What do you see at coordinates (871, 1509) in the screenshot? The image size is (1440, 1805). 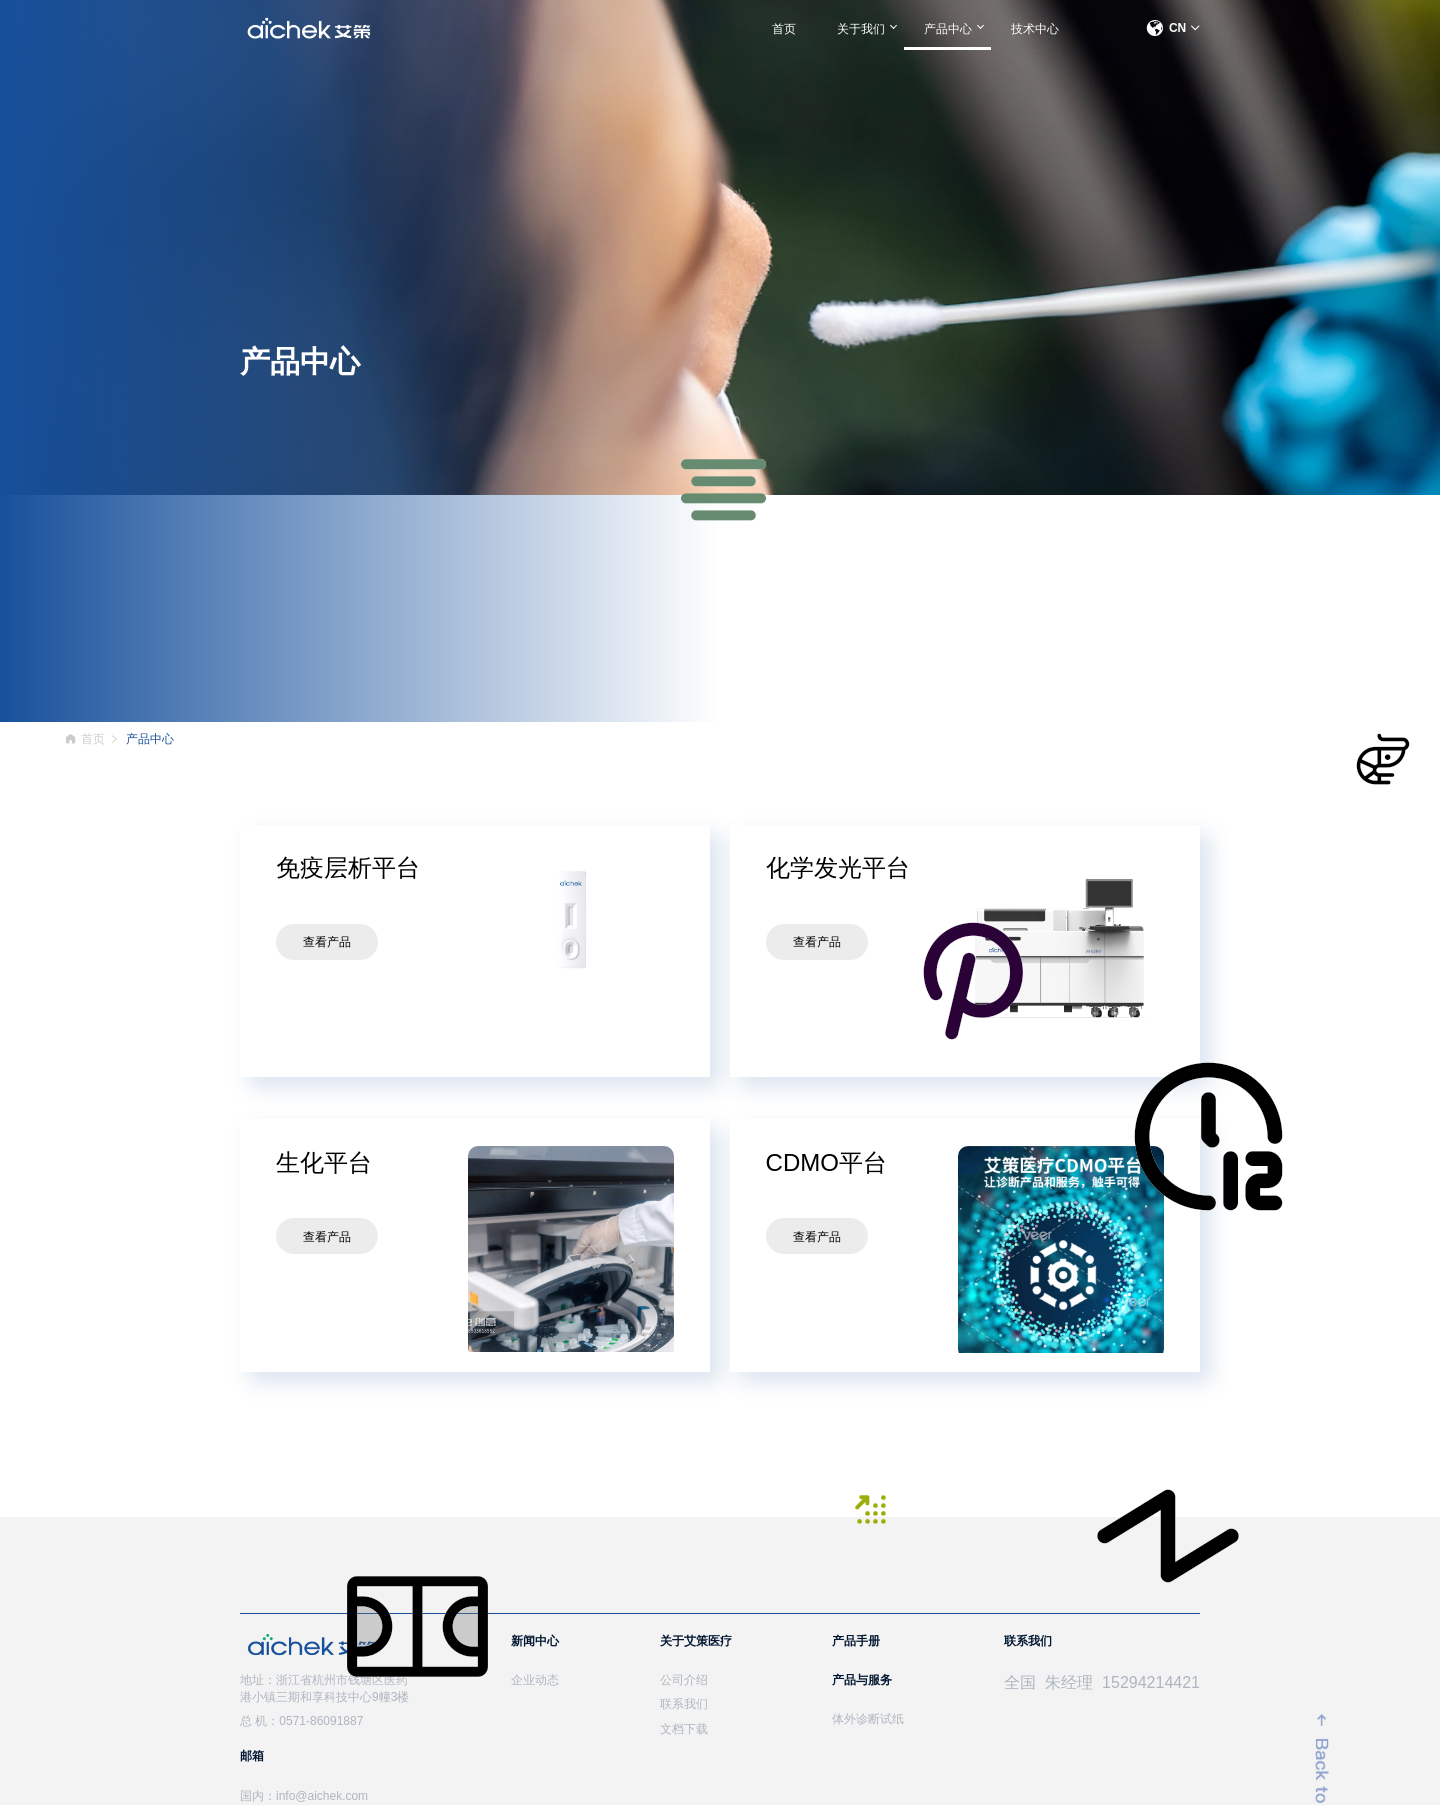 I see `export or share data` at bounding box center [871, 1509].